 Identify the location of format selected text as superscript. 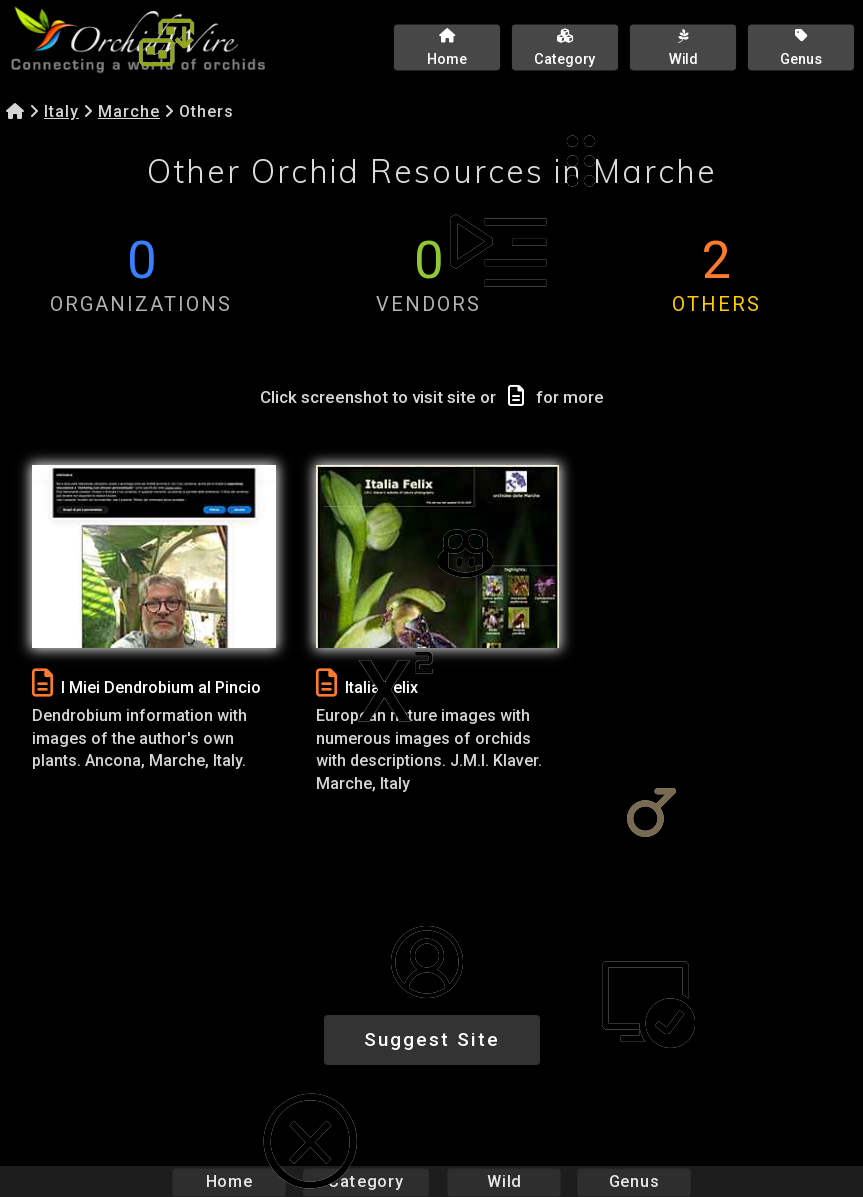
(384, 686).